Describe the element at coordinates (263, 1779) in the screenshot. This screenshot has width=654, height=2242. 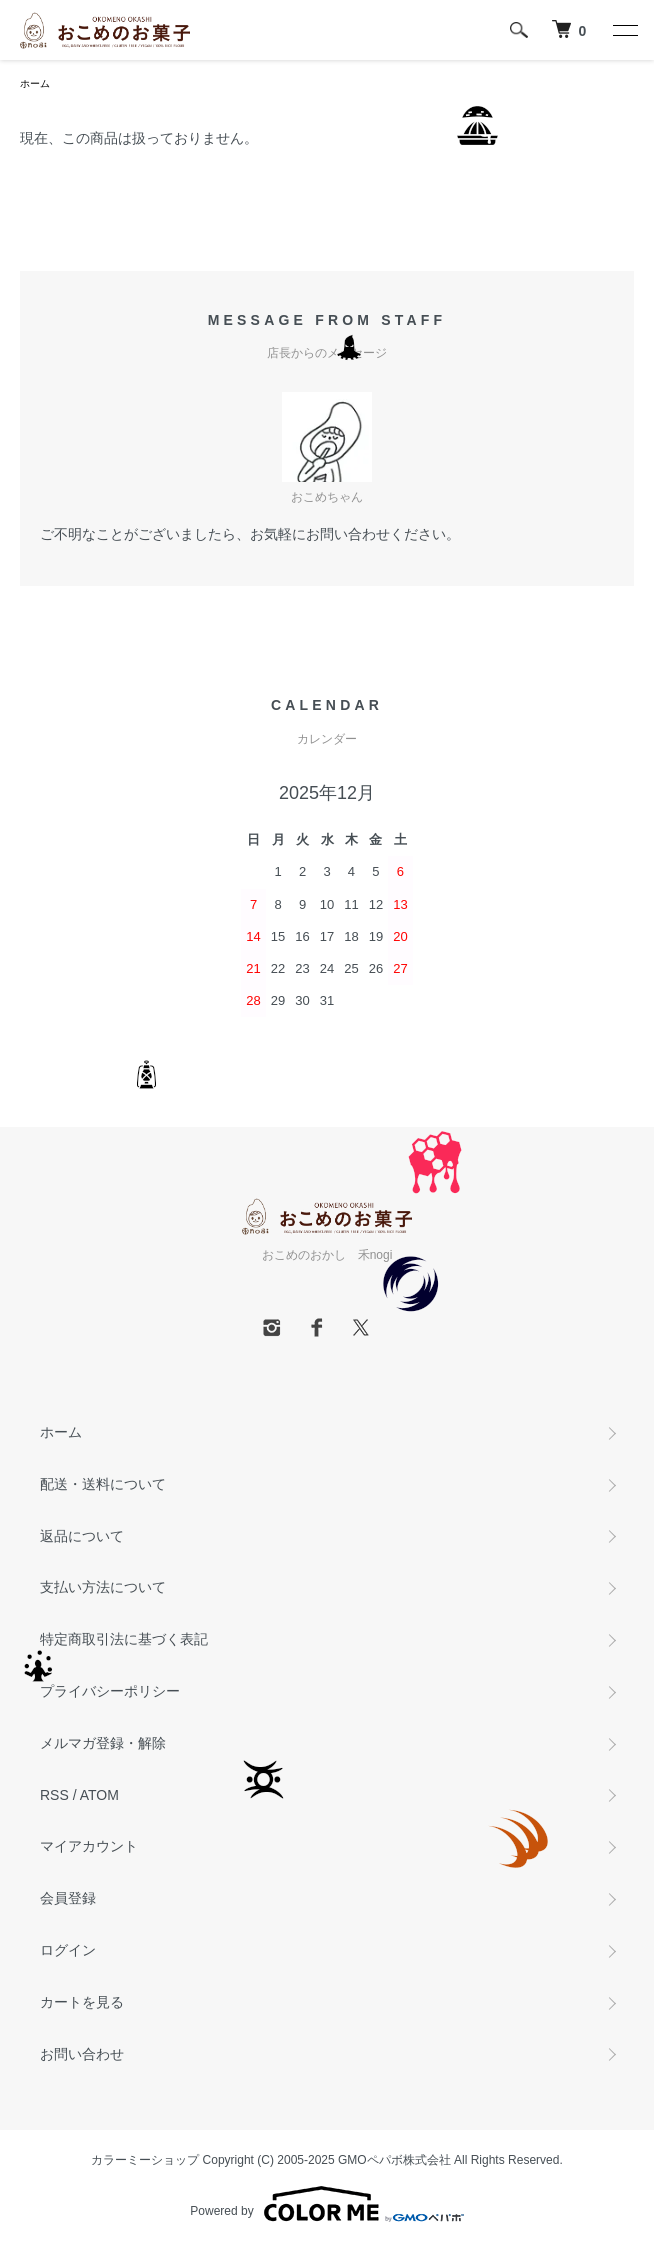
I see `abstract game icon or badge element` at that location.